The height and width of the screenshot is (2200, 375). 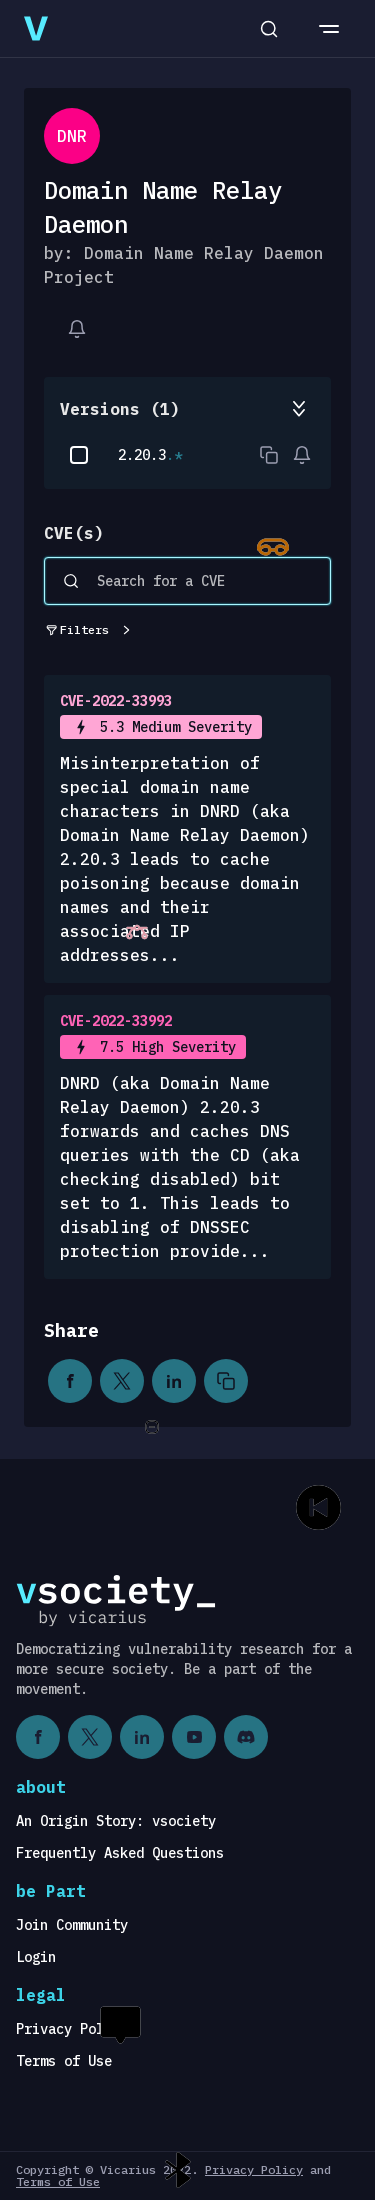 What do you see at coordinates (273, 547) in the screenshot?
I see `access swimming or diving activity settings` at bounding box center [273, 547].